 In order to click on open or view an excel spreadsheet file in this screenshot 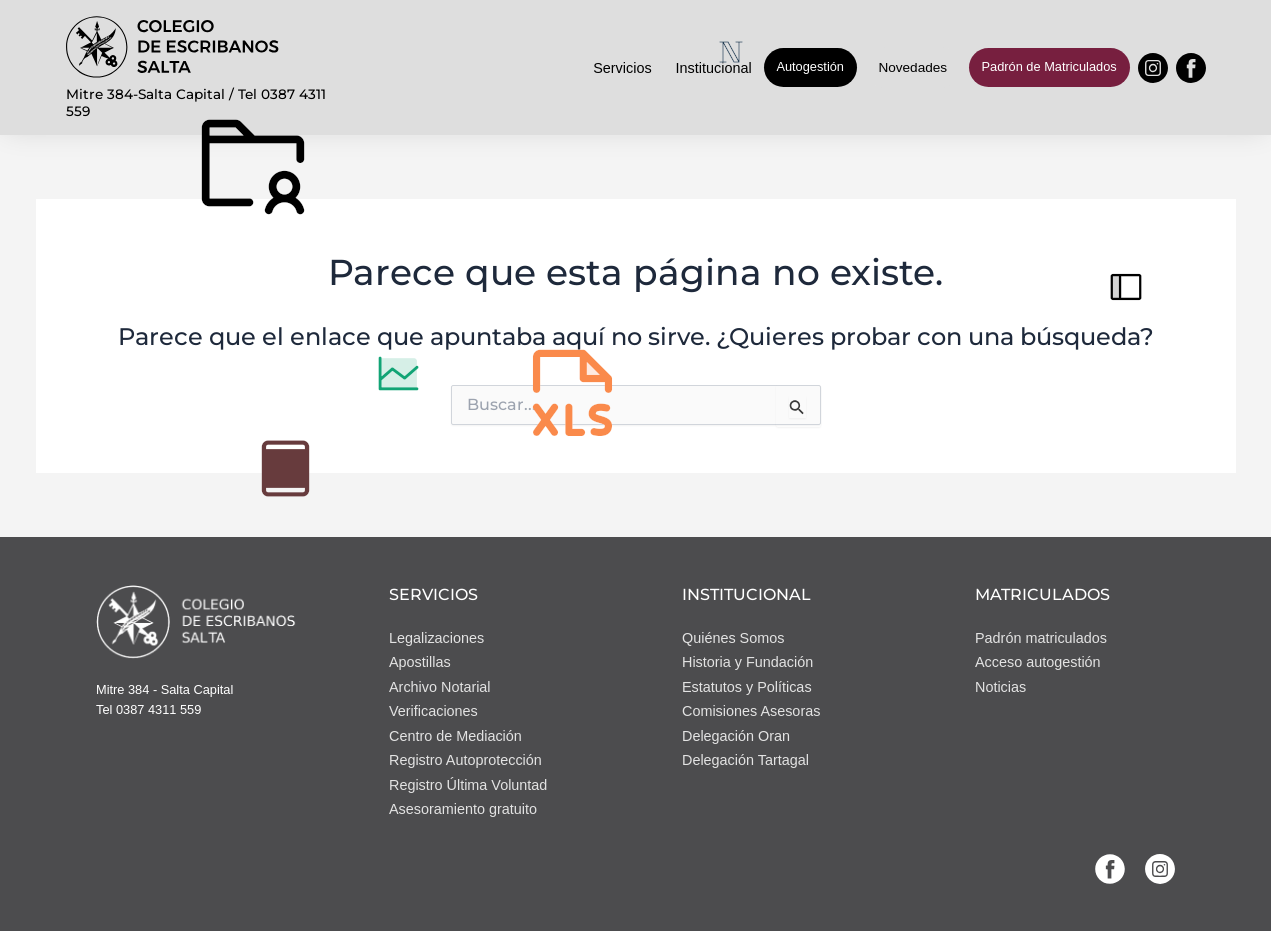, I will do `click(572, 396)`.